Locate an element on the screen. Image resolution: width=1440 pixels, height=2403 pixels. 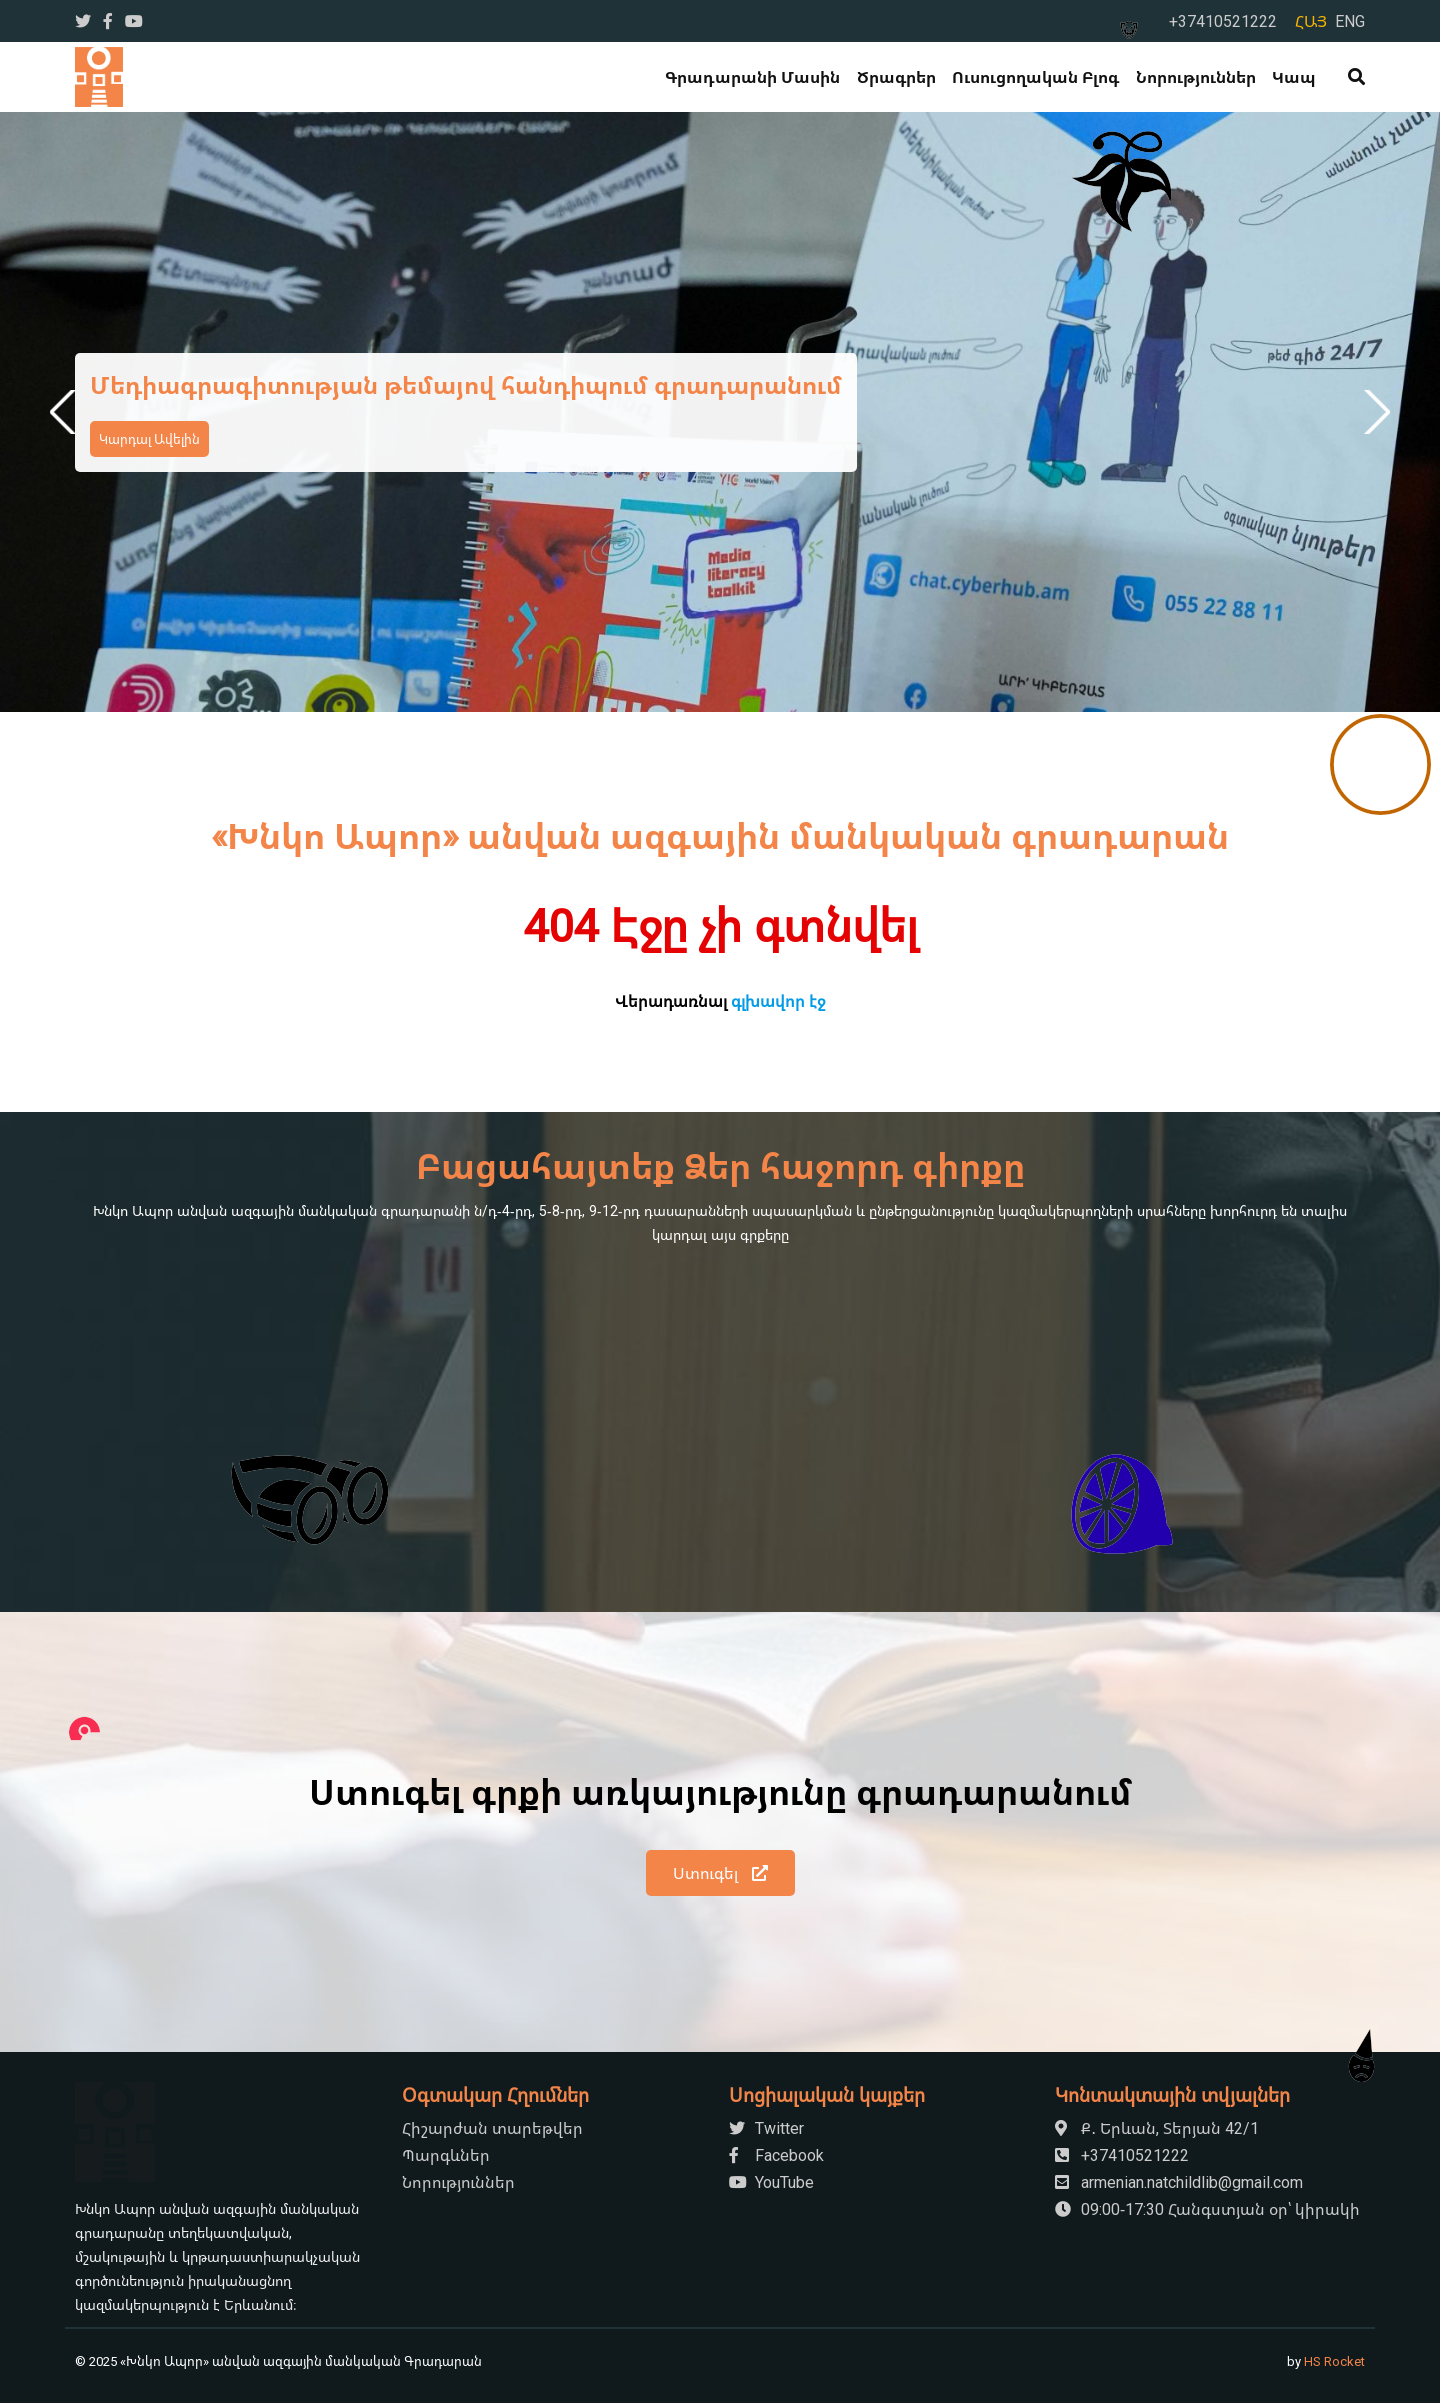
select steampunk goggles accessory for your avatar is located at coordinates (310, 1500).